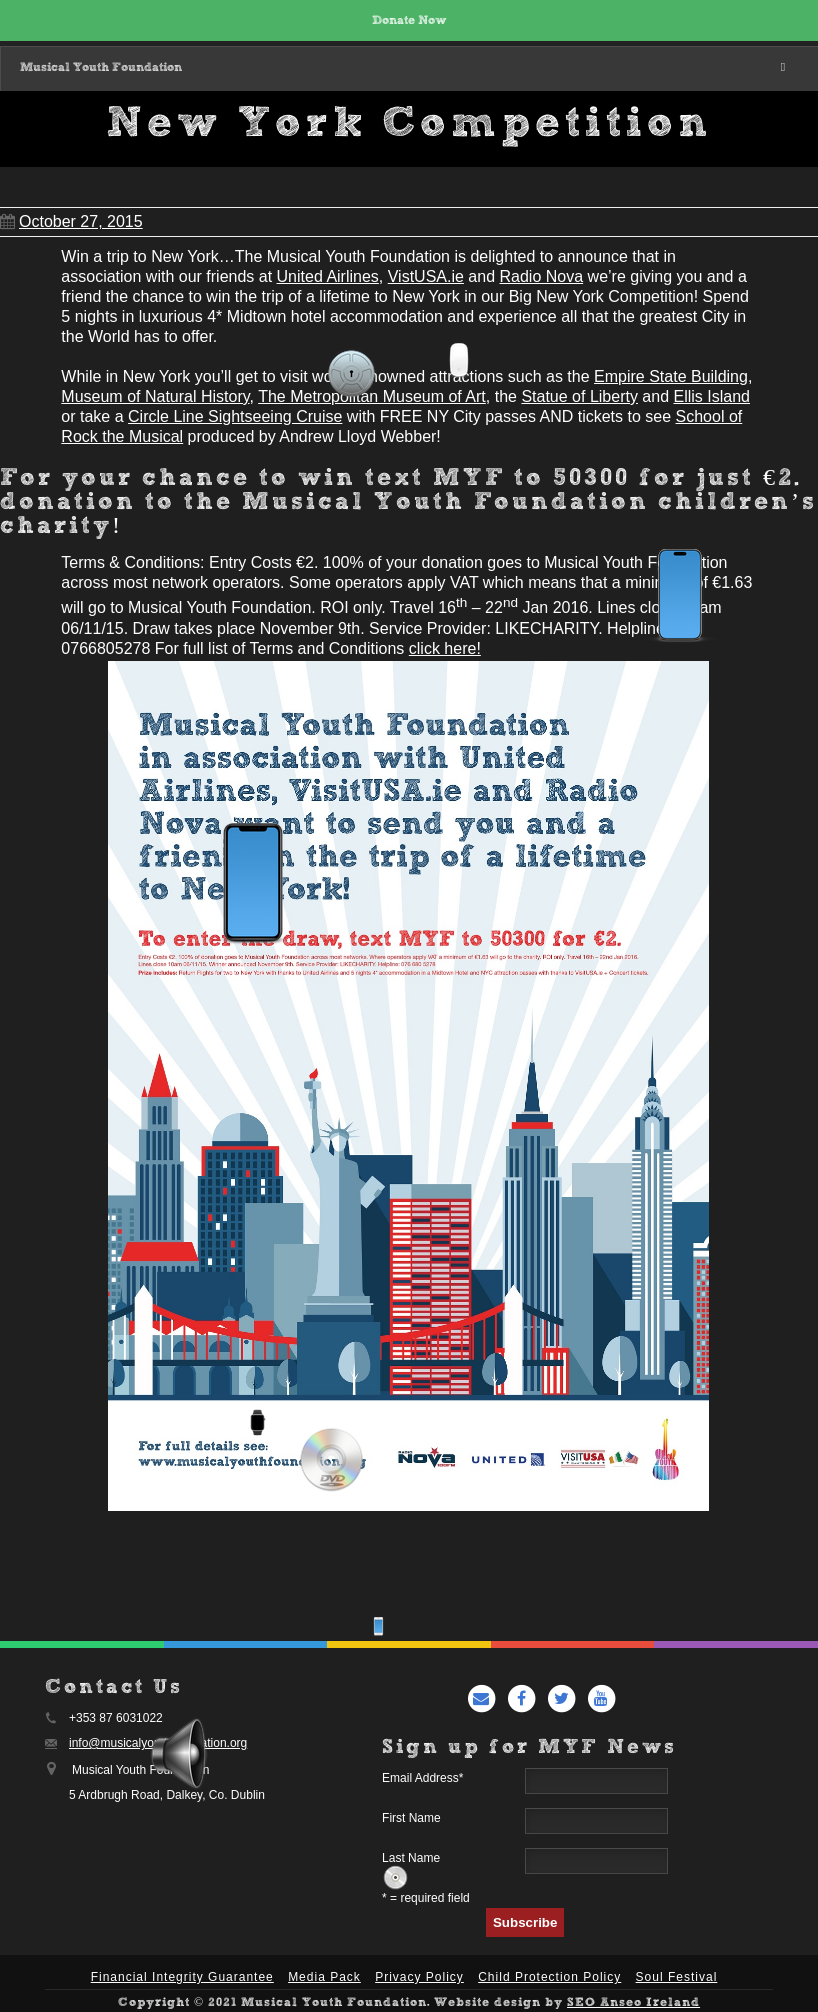  Describe the element at coordinates (351, 373) in the screenshot. I see `access archived camera footage in iMovie` at that location.